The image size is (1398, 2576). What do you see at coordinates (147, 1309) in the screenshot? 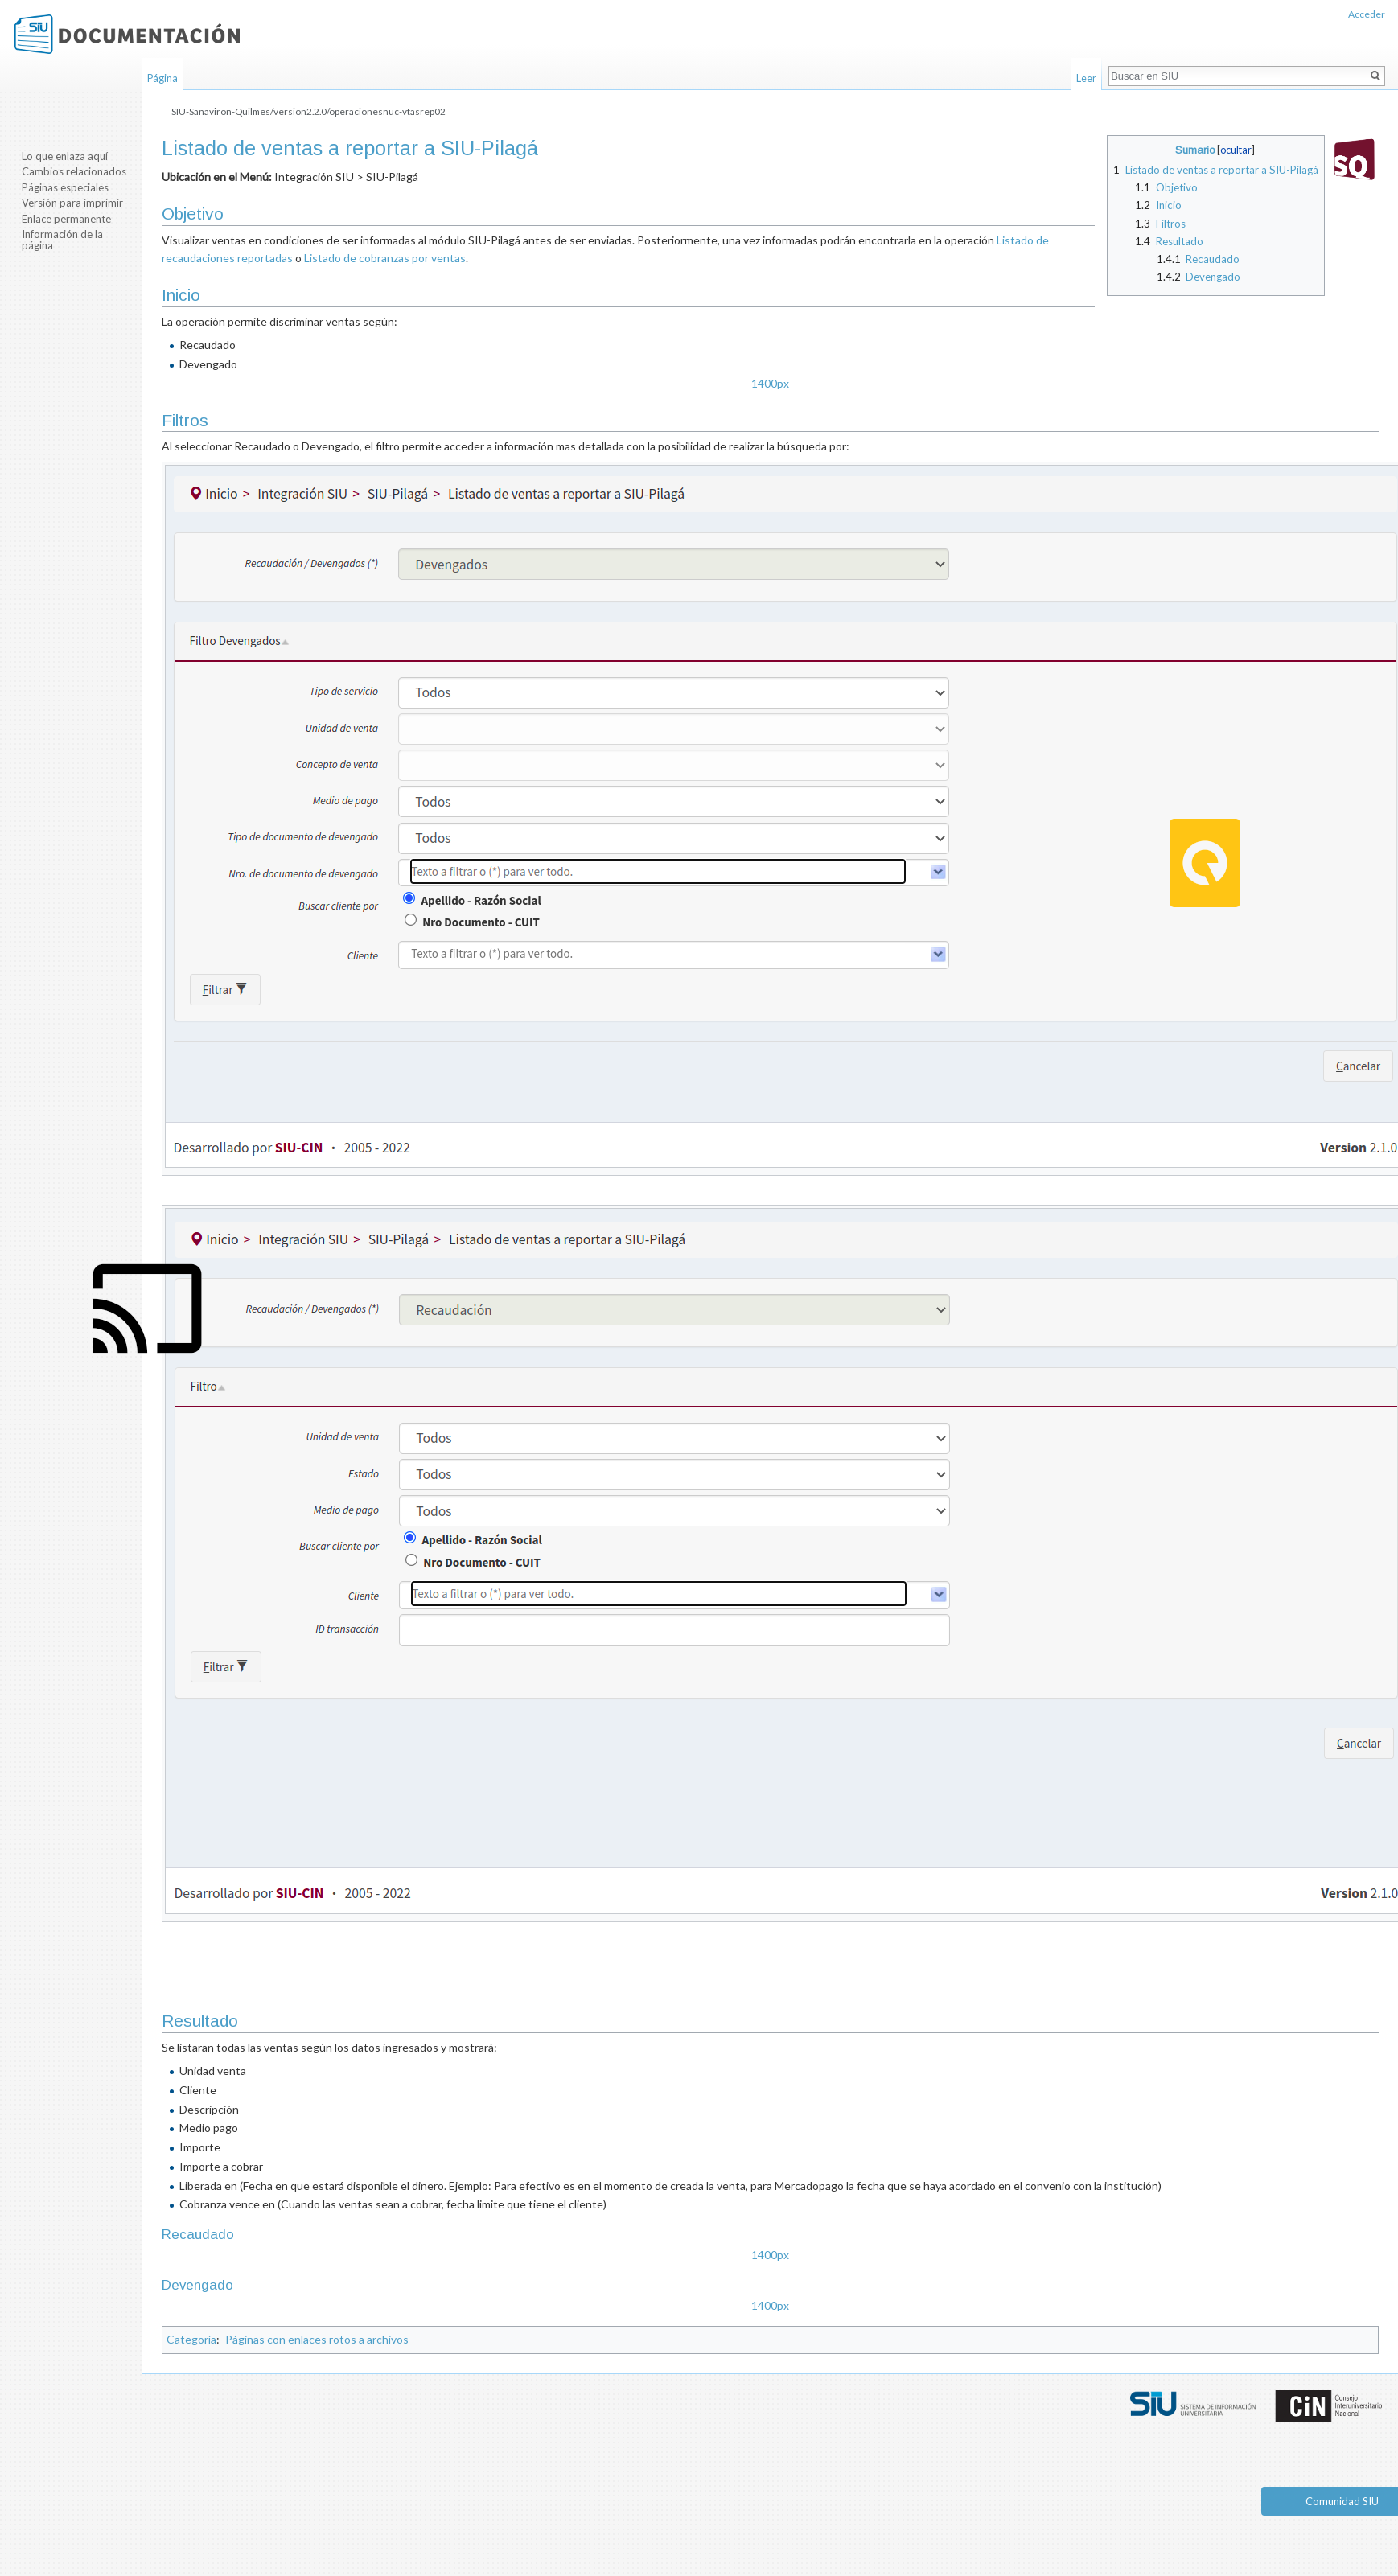
I see `cast media to a chromecast device` at bounding box center [147, 1309].